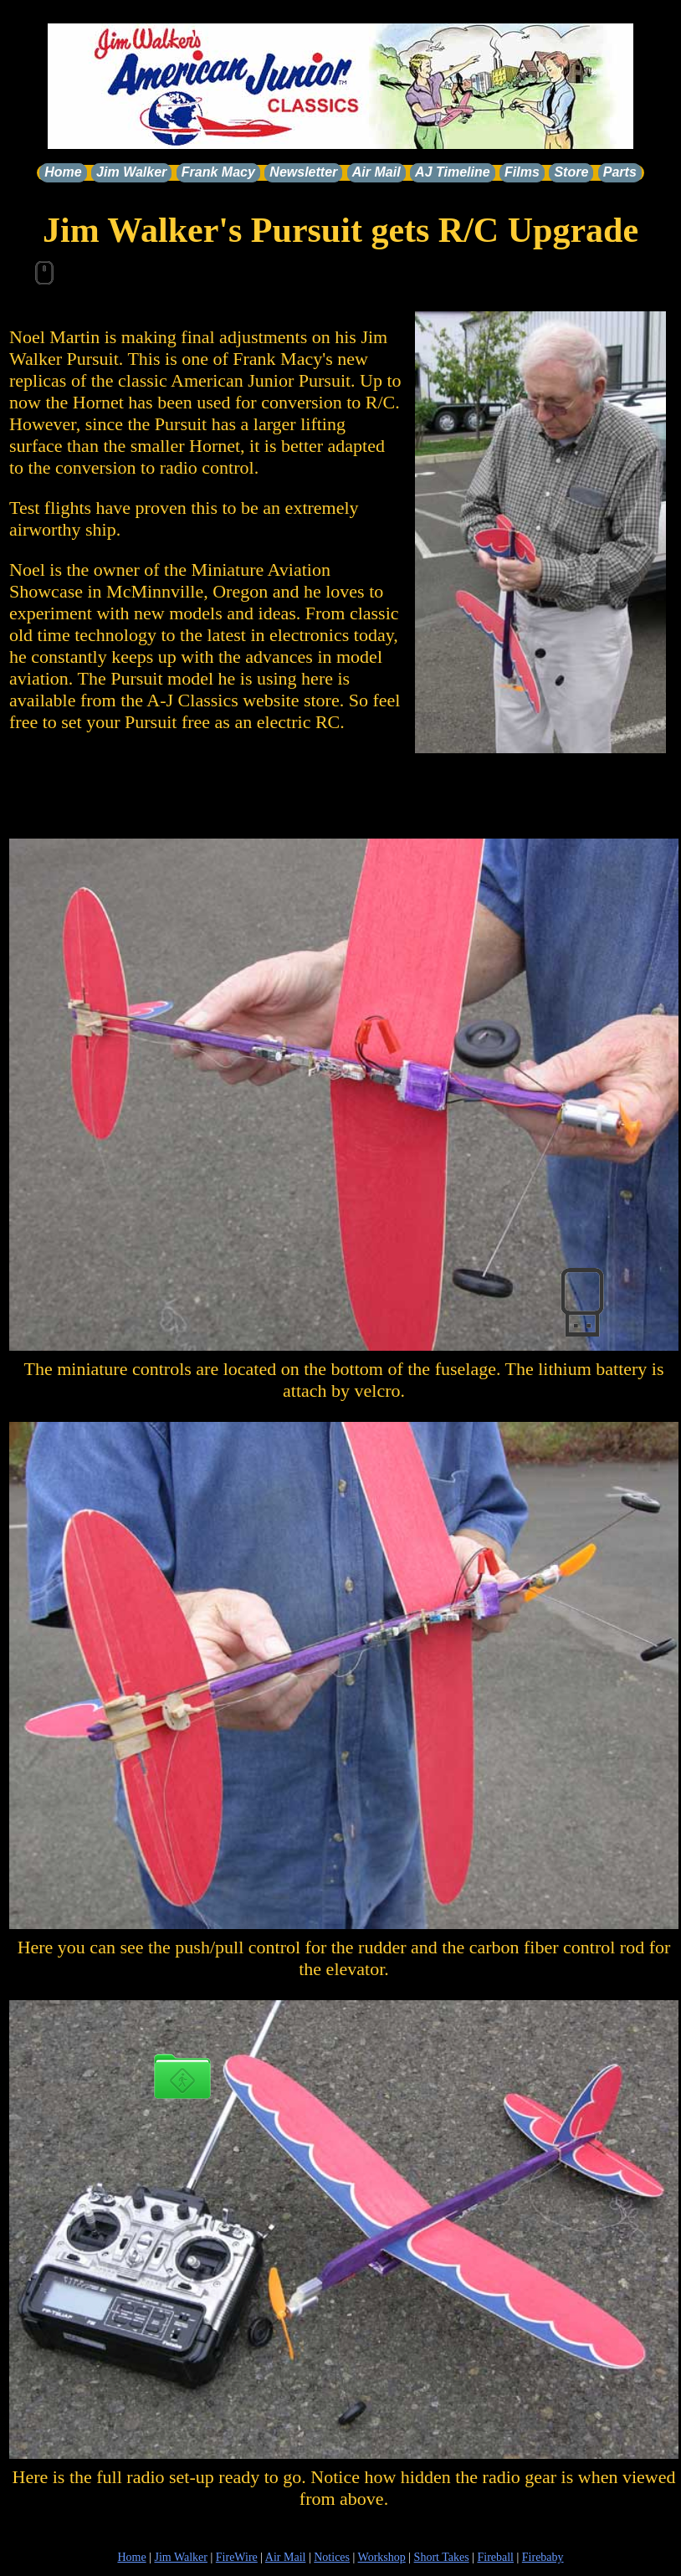 This screenshot has height=2576, width=681. Describe the element at coordinates (582, 1302) in the screenshot. I see `eject or safely remove USB drive` at that location.